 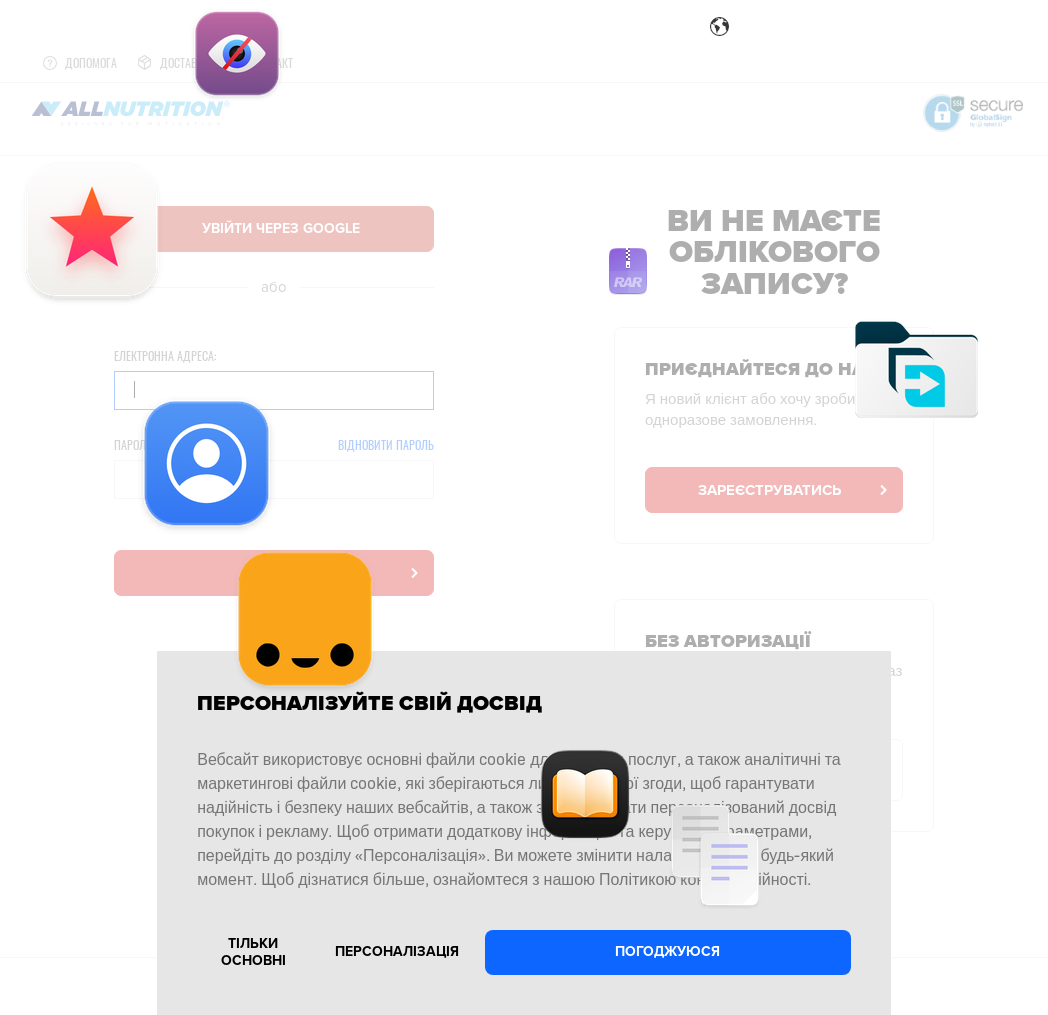 I want to click on indicates a RAR compressed archive file, so click(x=628, y=271).